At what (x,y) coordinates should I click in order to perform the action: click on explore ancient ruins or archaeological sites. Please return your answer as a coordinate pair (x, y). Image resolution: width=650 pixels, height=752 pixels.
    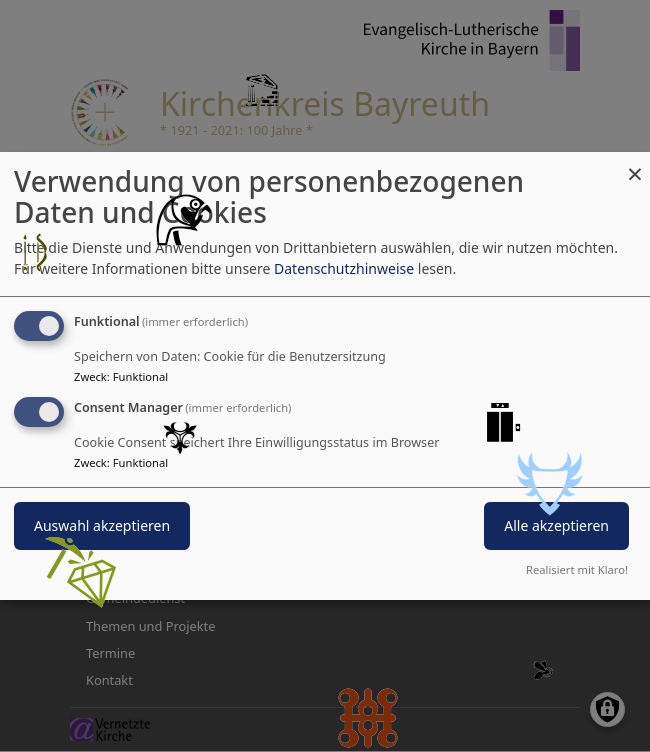
    Looking at the image, I should click on (261, 90).